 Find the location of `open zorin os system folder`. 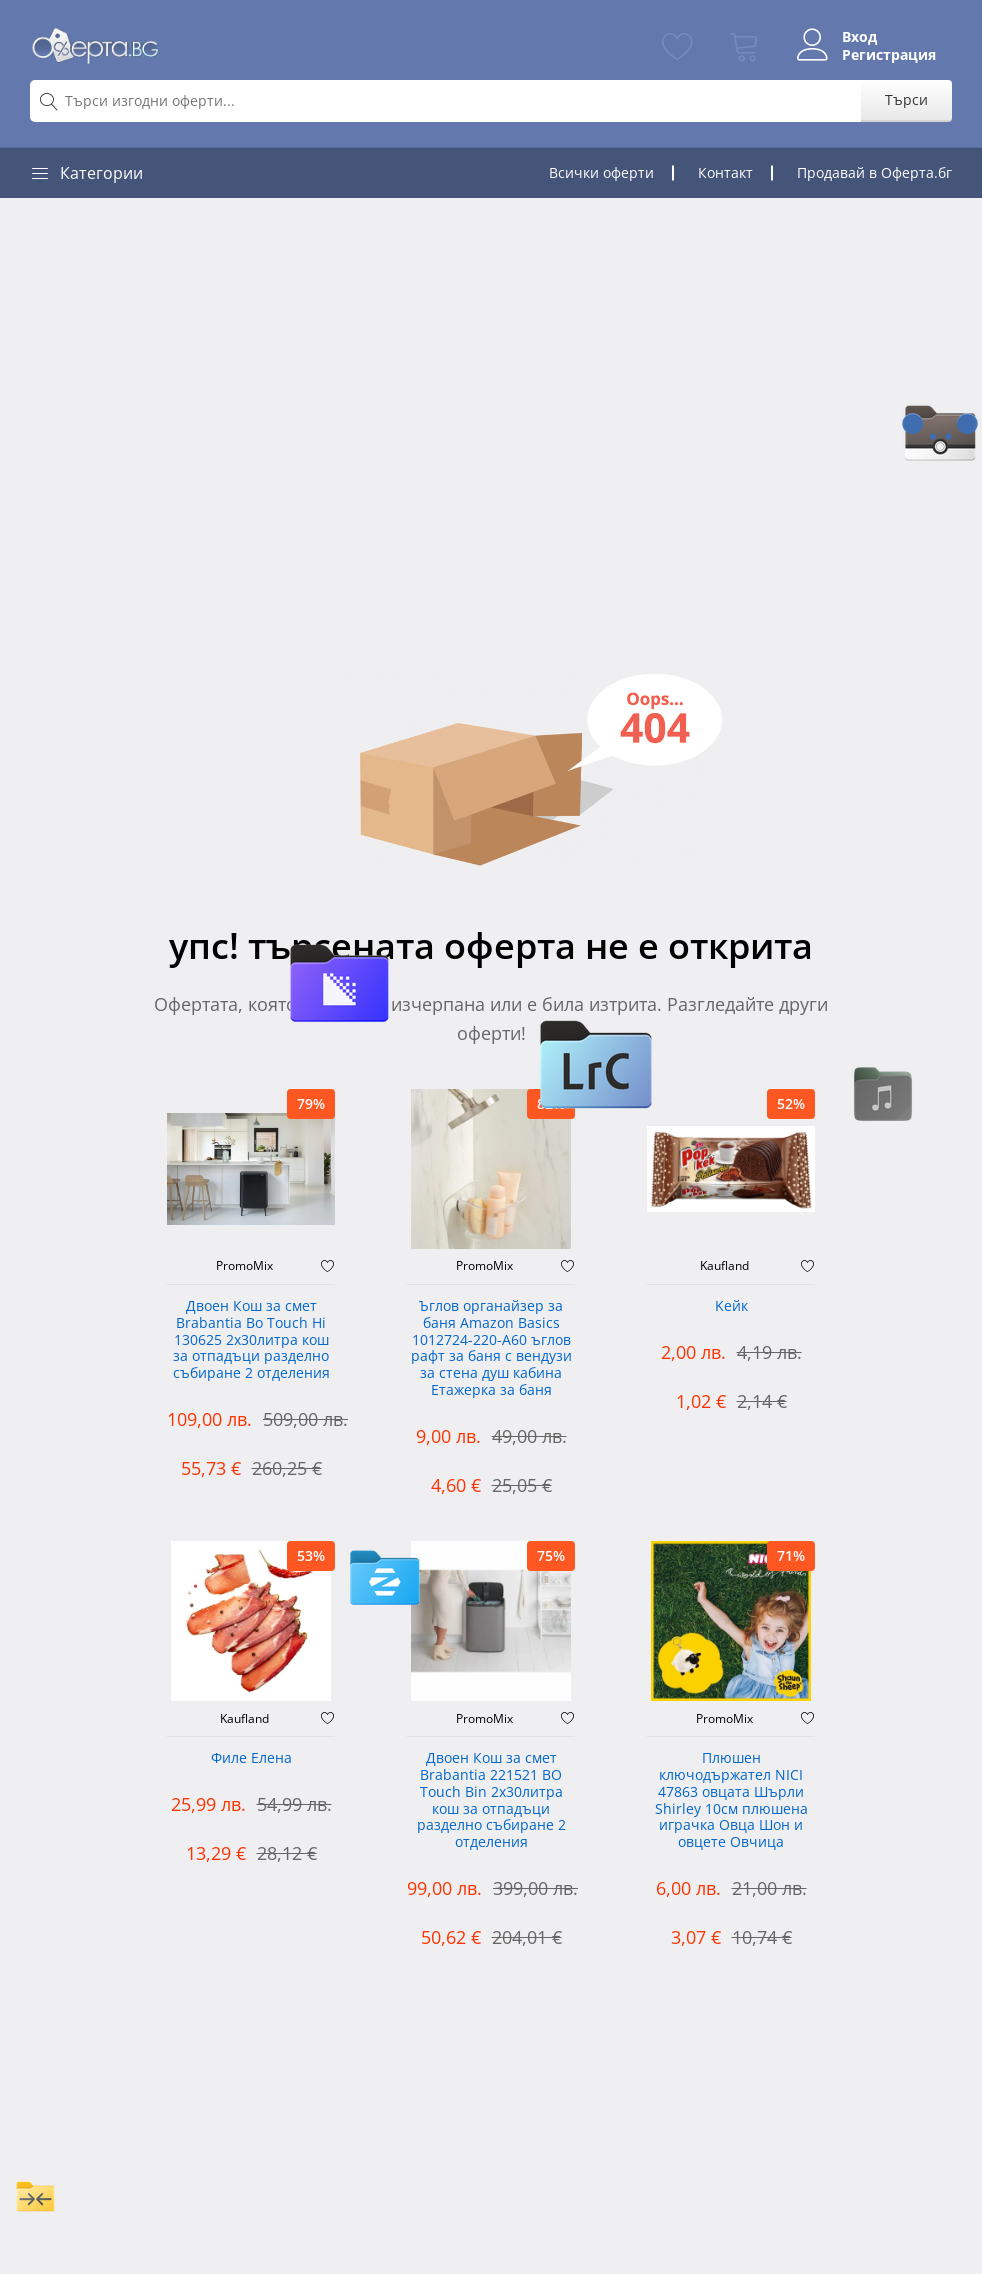

open zorin os system folder is located at coordinates (384, 1579).